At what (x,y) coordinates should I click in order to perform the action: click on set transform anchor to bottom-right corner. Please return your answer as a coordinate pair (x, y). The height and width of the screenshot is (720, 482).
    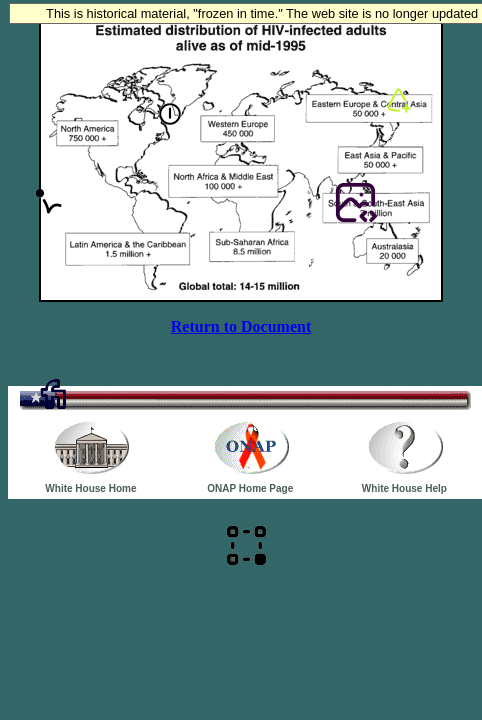
    Looking at the image, I should click on (246, 545).